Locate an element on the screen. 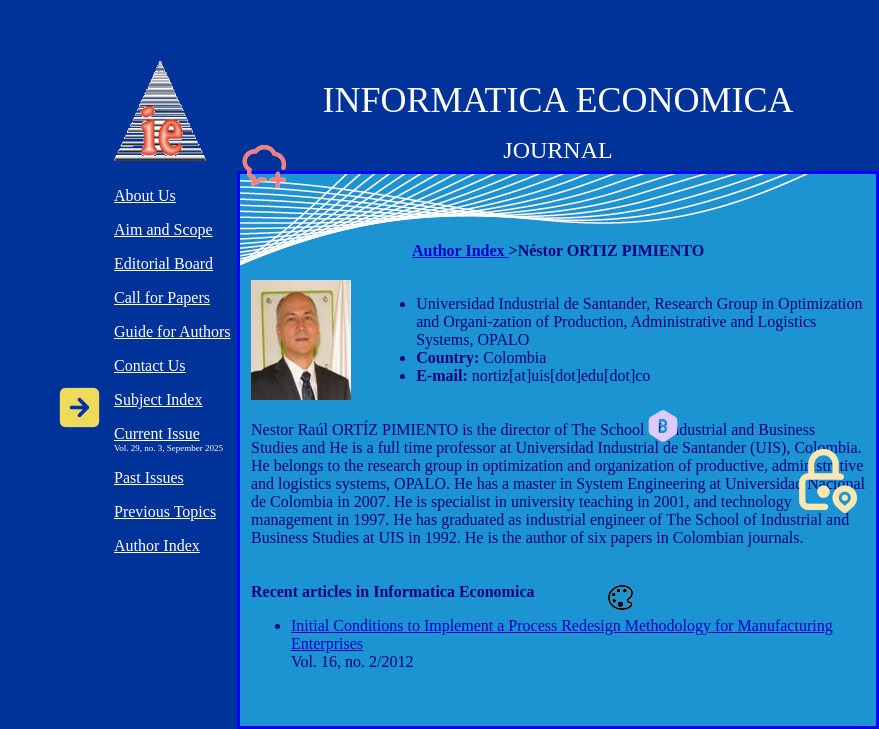 The width and height of the screenshot is (879, 729). set a location-based lock or security trigger is located at coordinates (823, 479).